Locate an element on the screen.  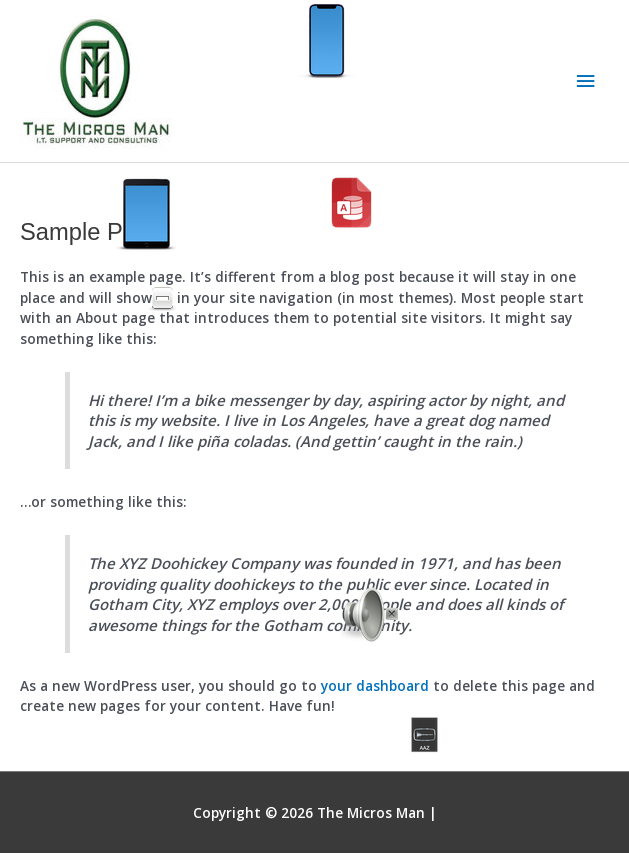
connected iPhone device is located at coordinates (326, 41).